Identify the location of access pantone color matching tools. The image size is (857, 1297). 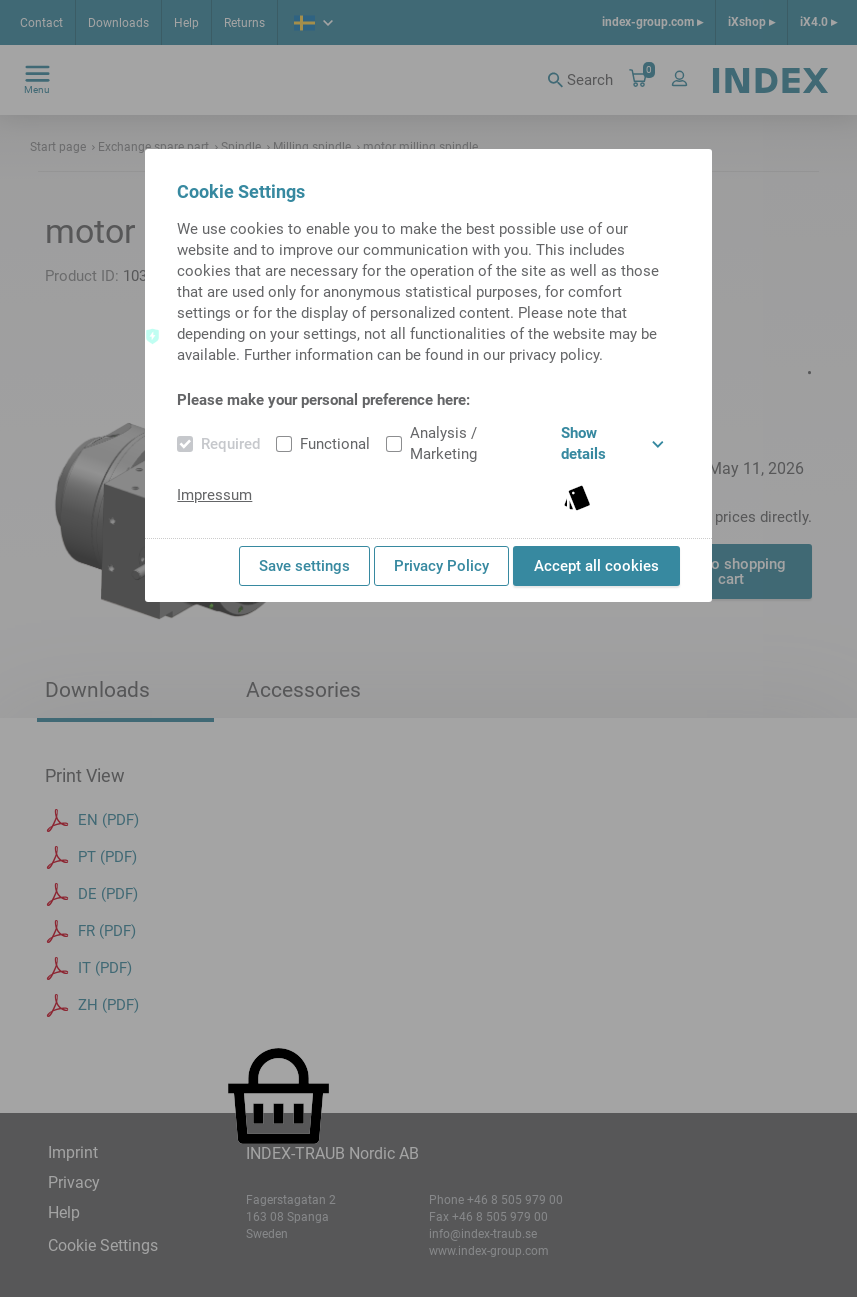
(577, 498).